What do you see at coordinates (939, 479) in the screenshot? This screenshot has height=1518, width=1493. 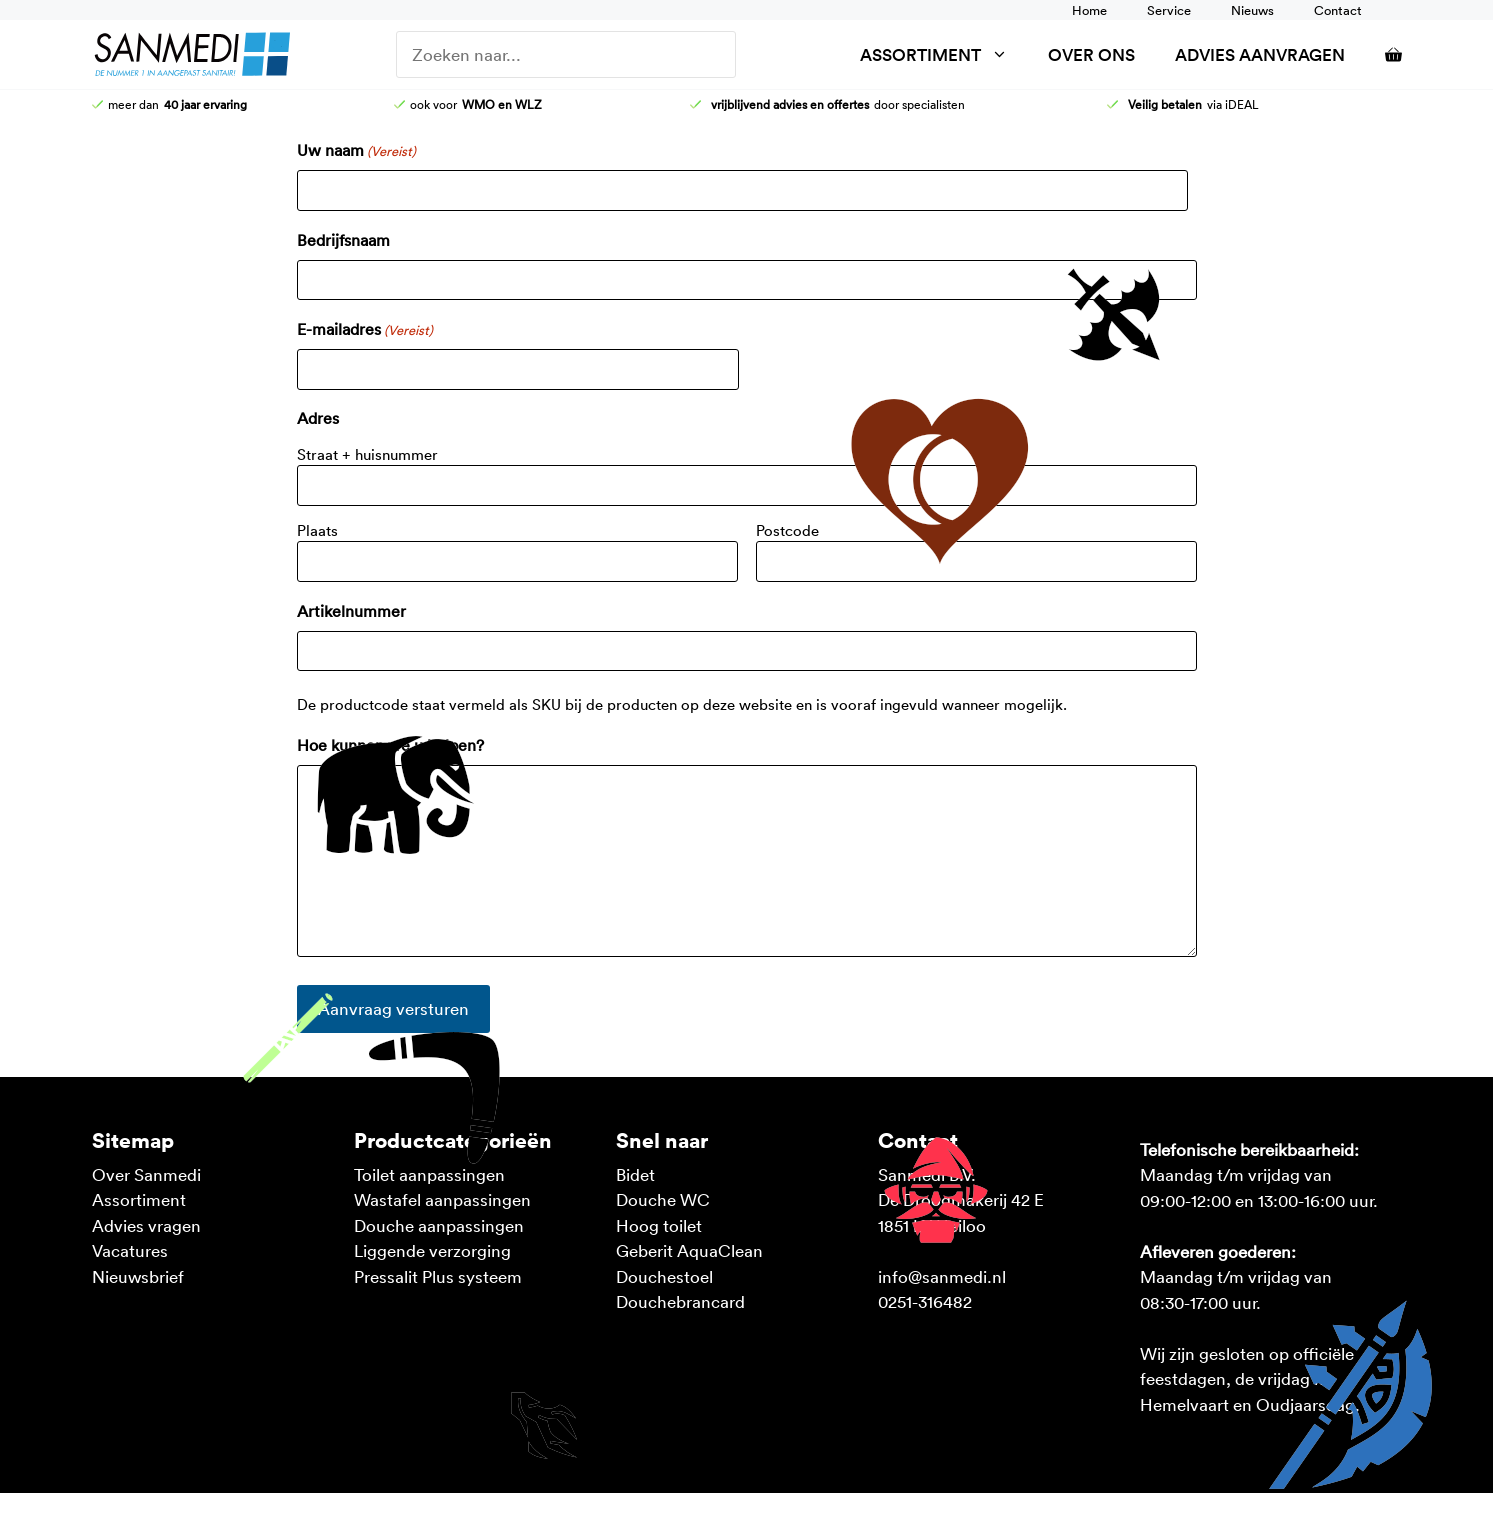 I see `favorite or like a game item` at bounding box center [939, 479].